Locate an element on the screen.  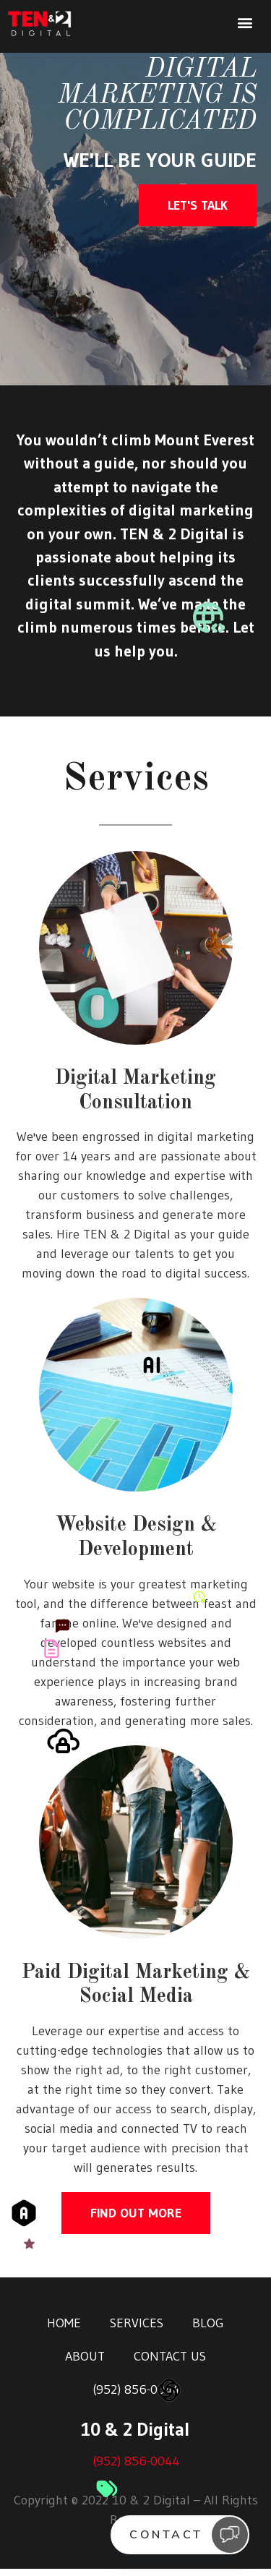
mark item as favorite is located at coordinates (29, 2243).